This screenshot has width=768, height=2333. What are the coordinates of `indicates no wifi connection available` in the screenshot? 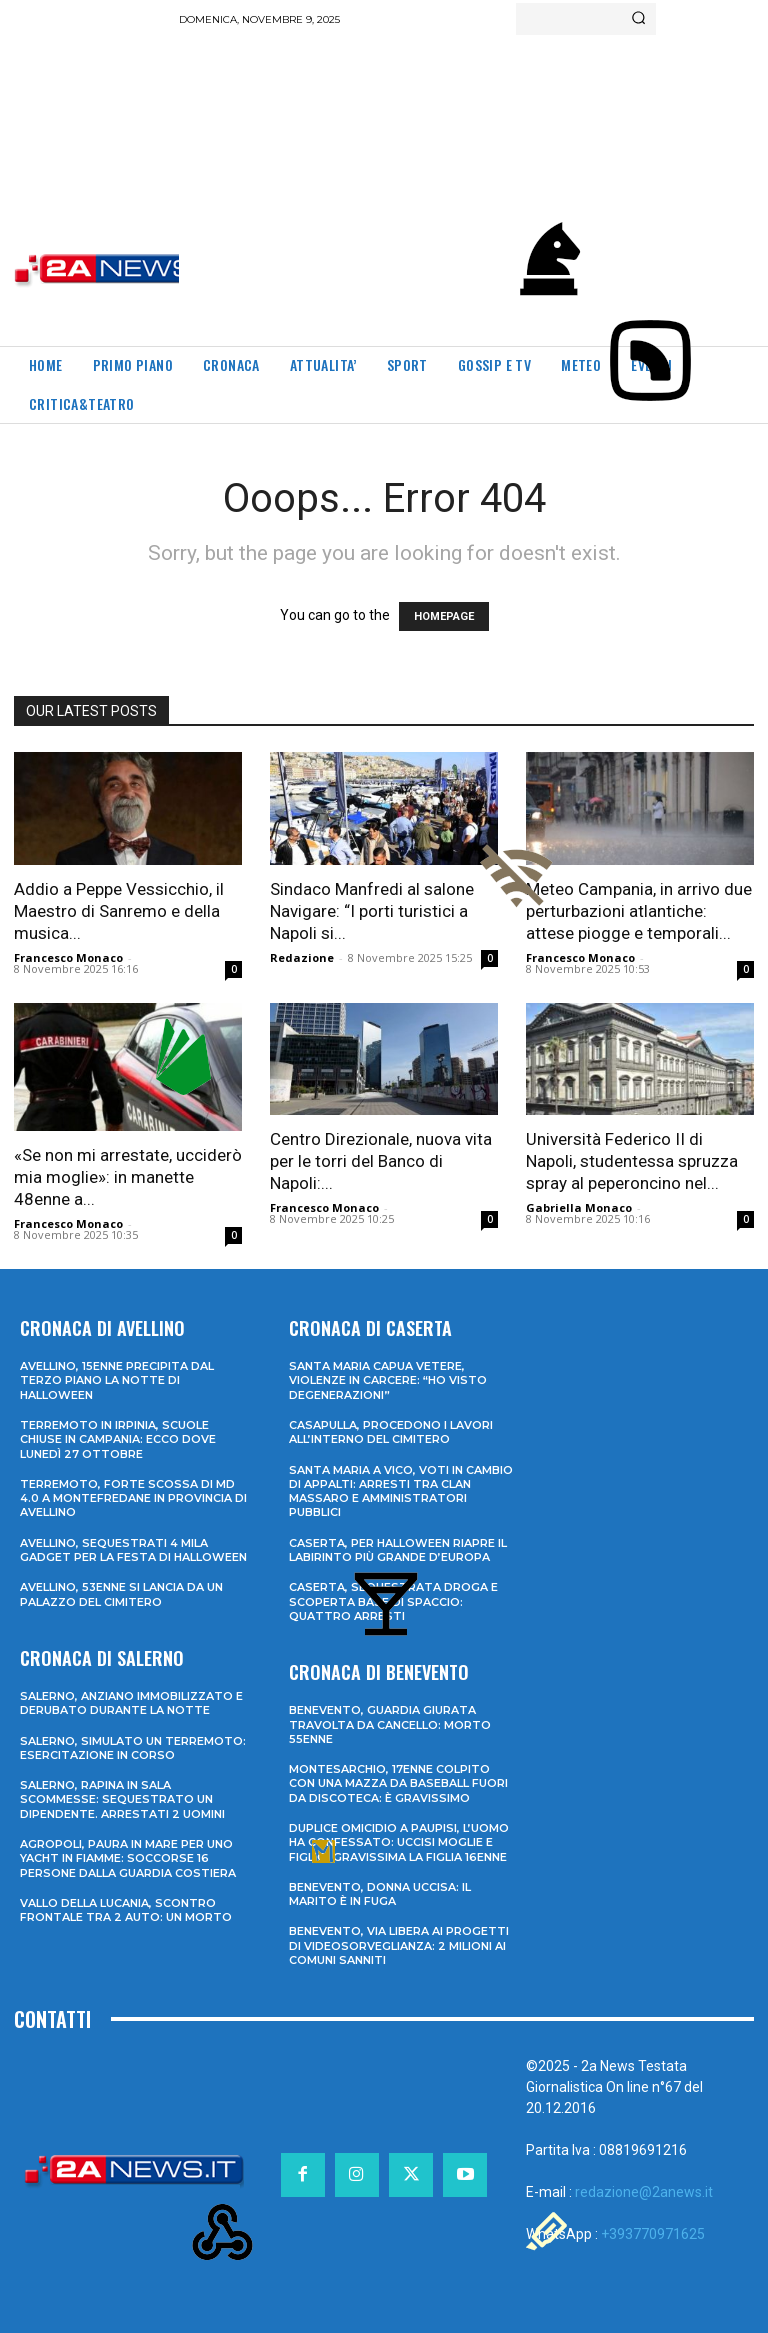 It's located at (516, 878).